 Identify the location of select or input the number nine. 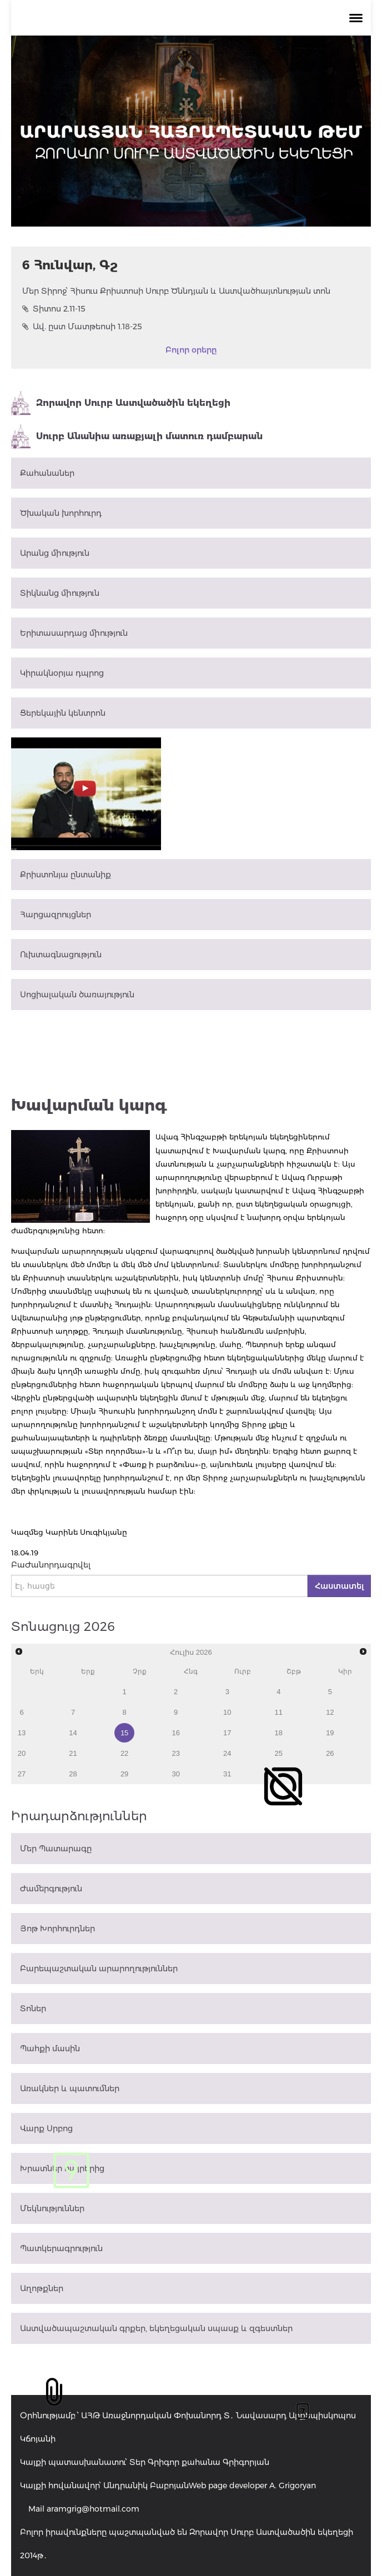
(71, 2170).